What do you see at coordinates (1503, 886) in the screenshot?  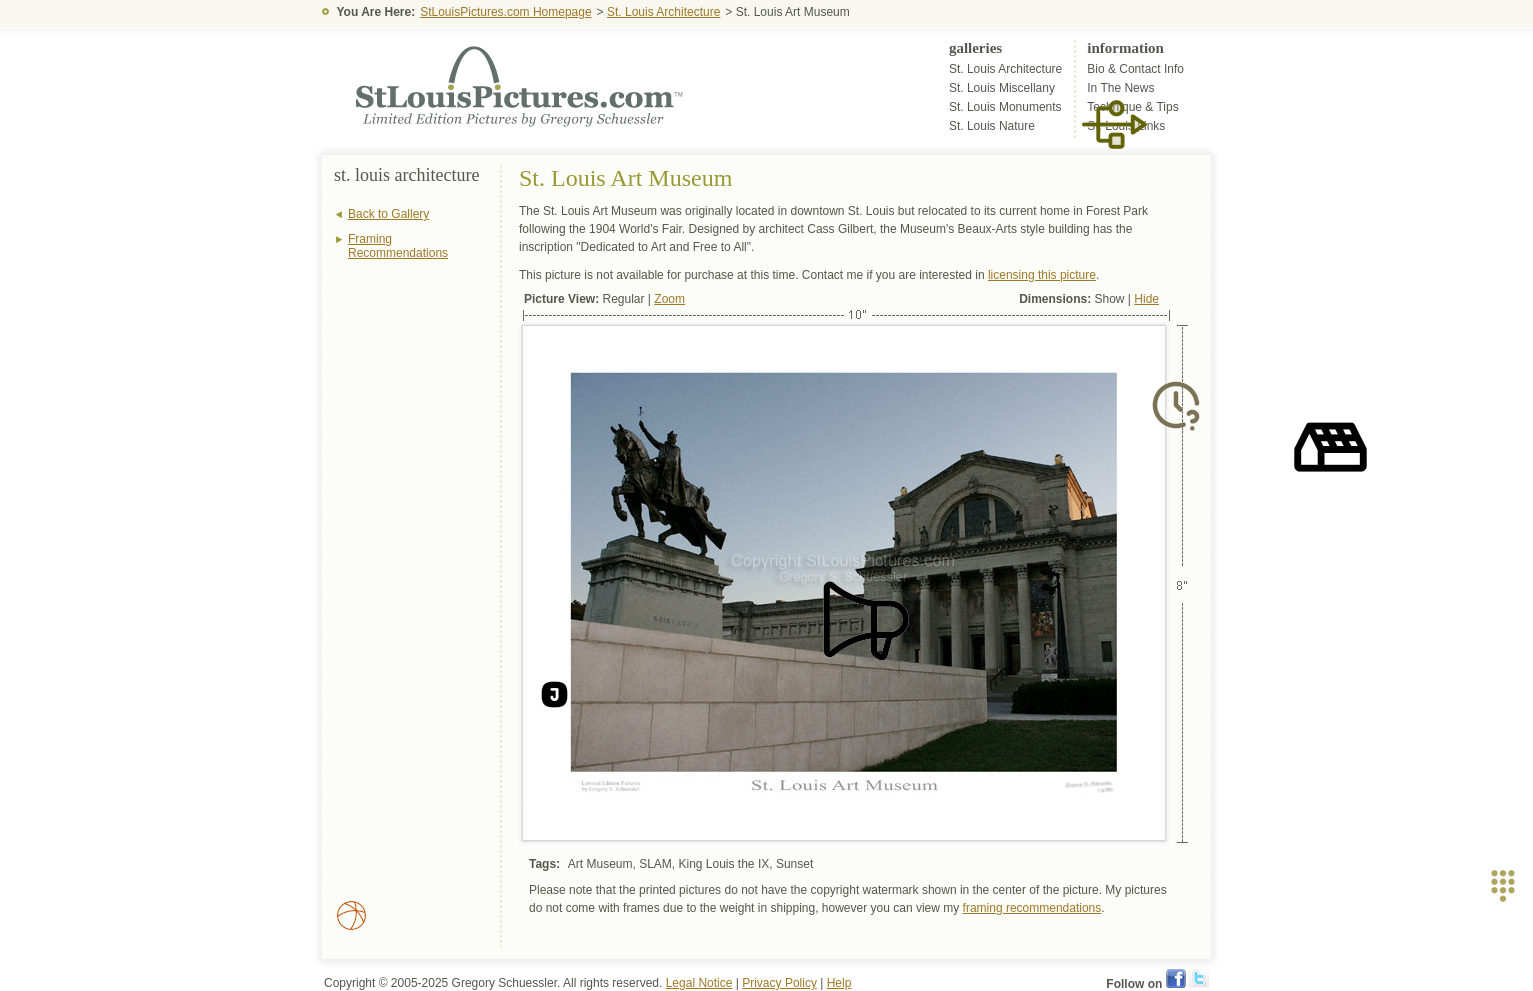 I see `open the phone dialer` at bounding box center [1503, 886].